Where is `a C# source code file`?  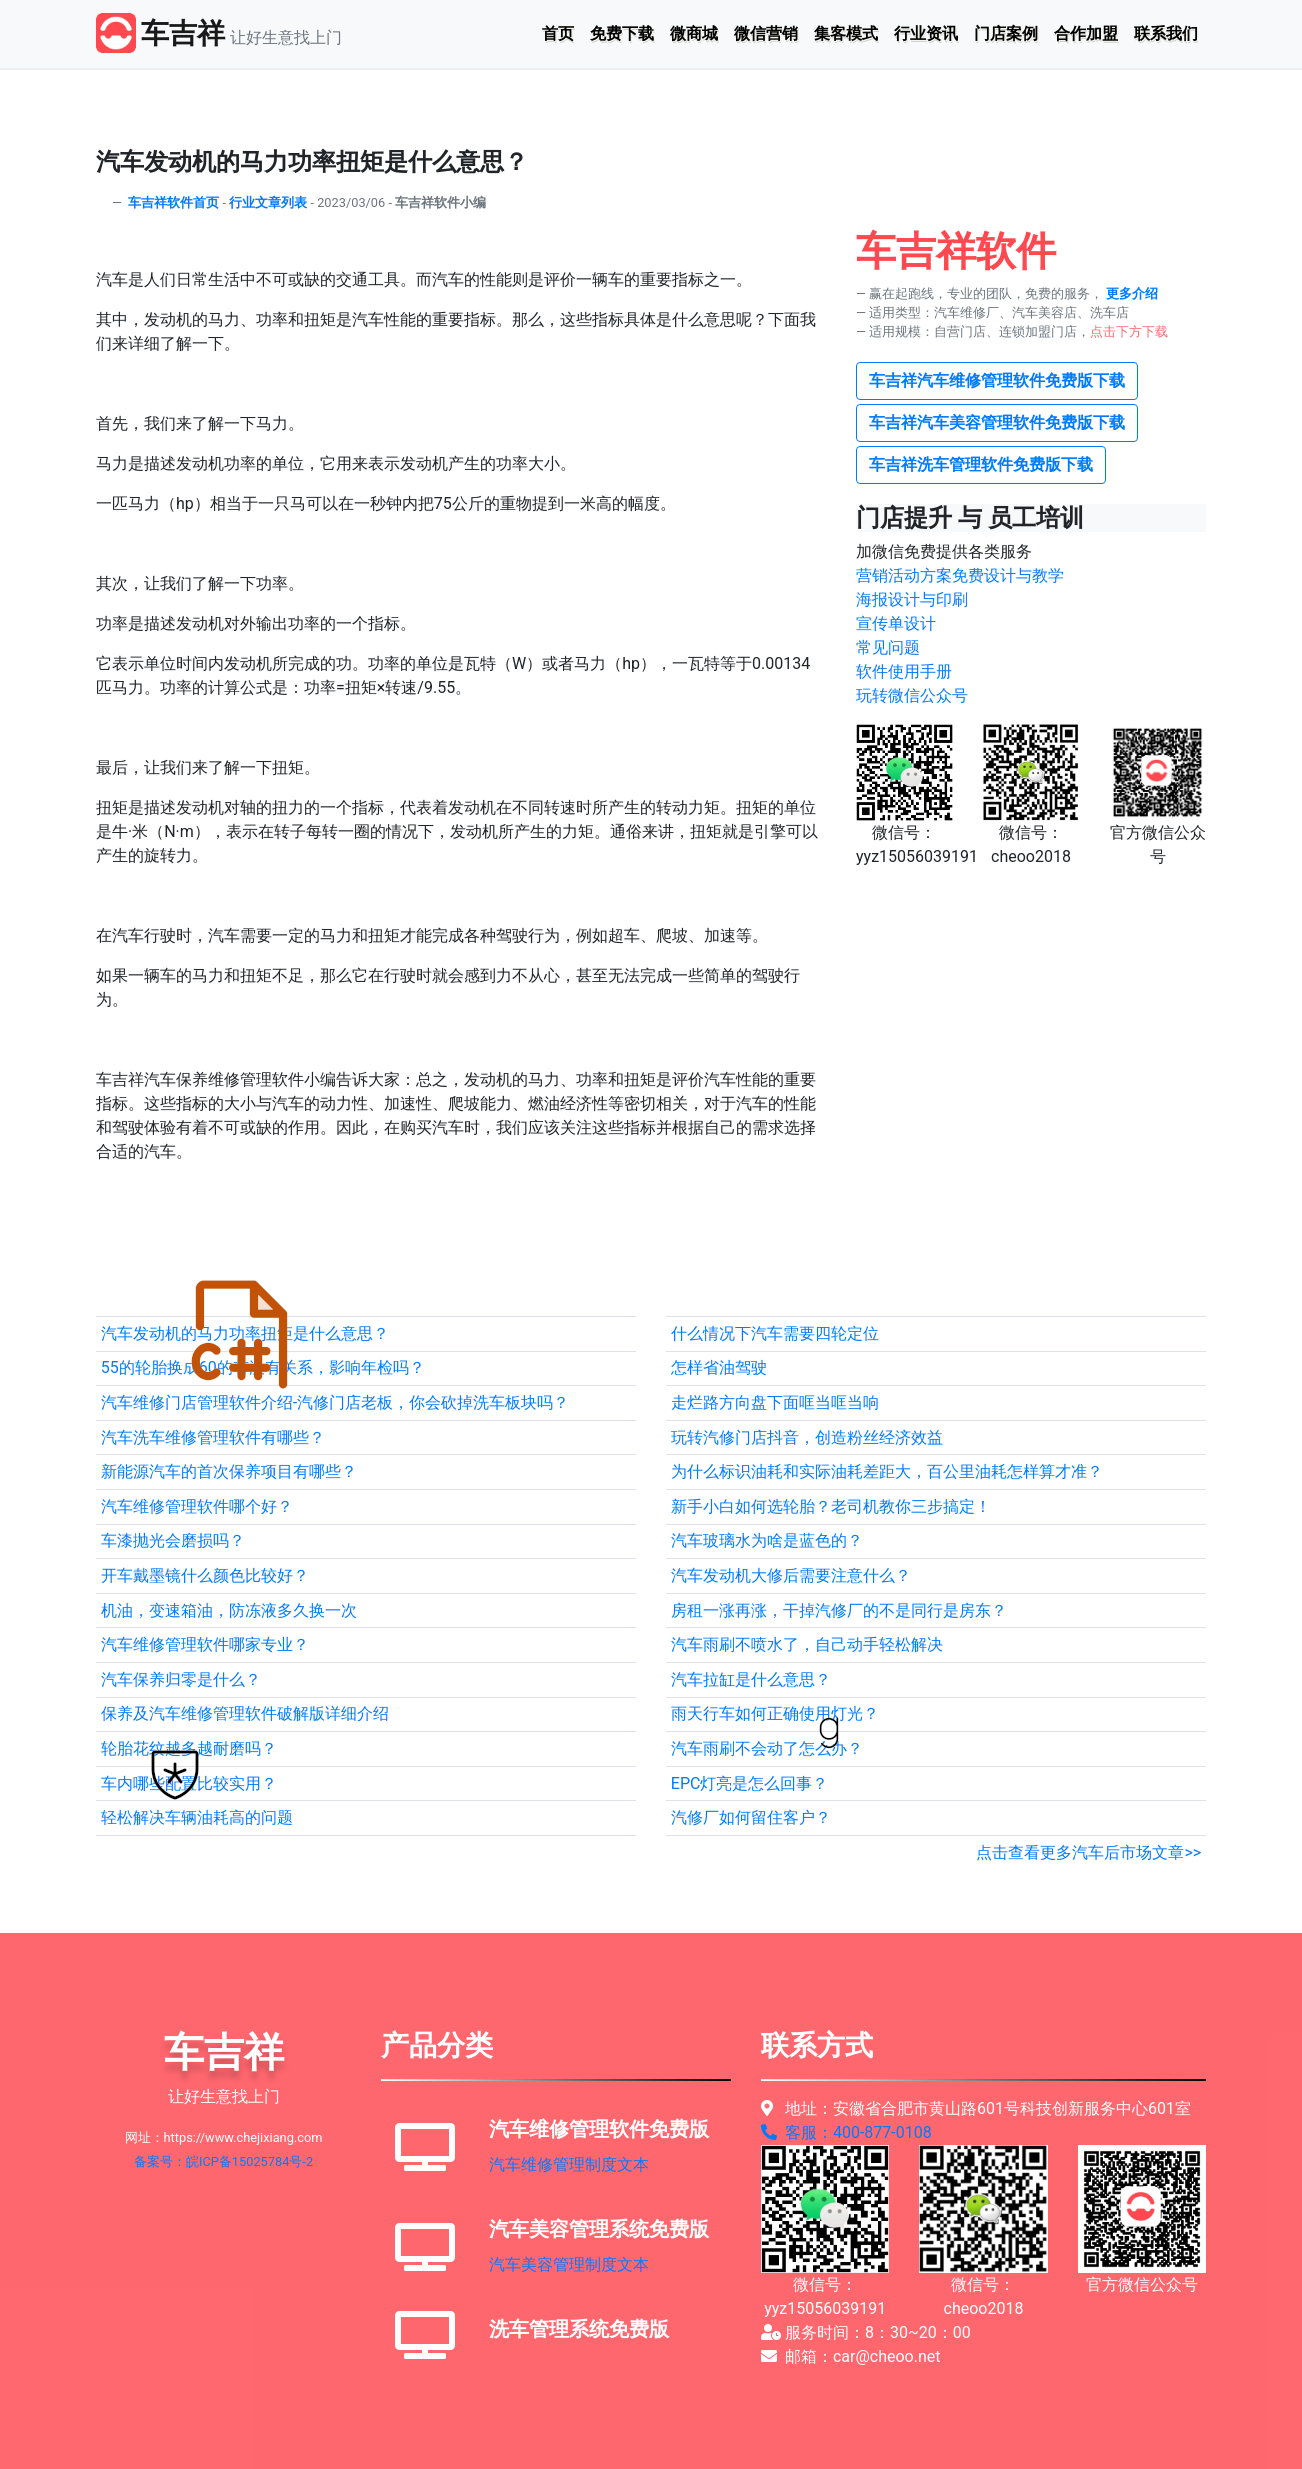
a C# source code file is located at coordinates (241, 1334).